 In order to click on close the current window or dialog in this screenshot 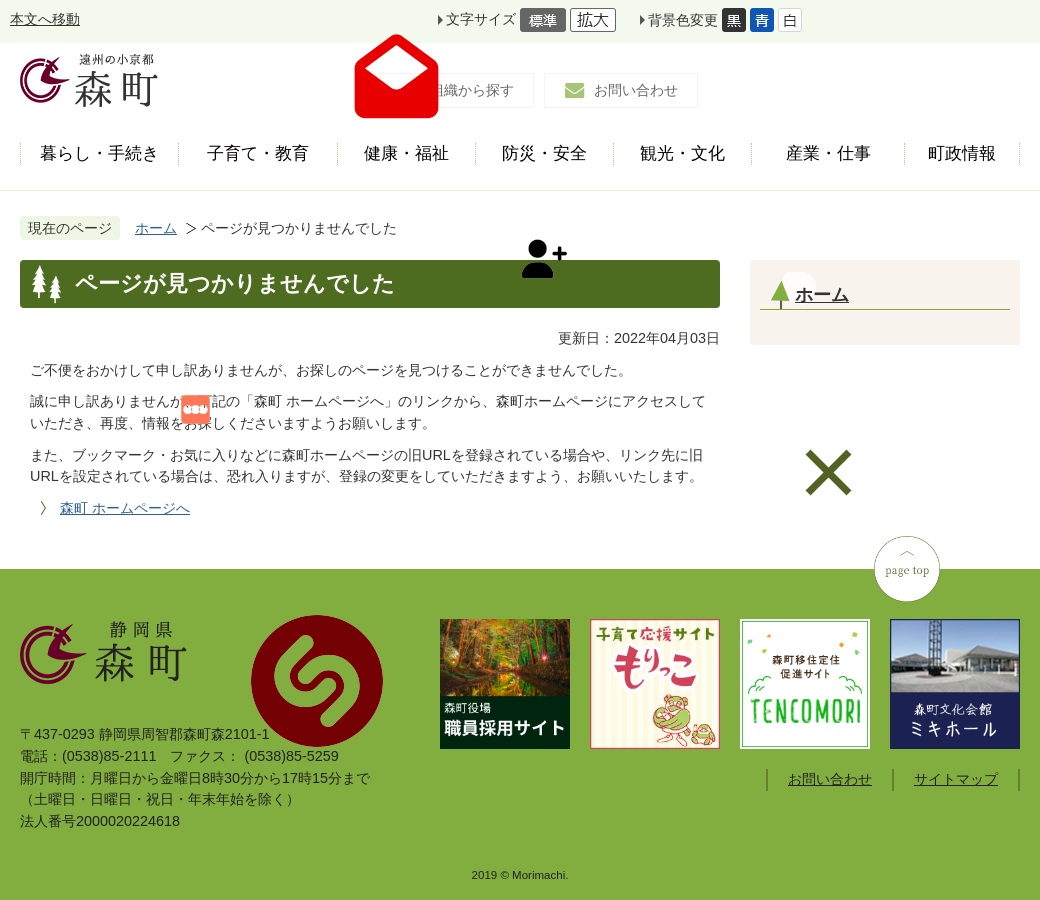, I will do `click(828, 472)`.